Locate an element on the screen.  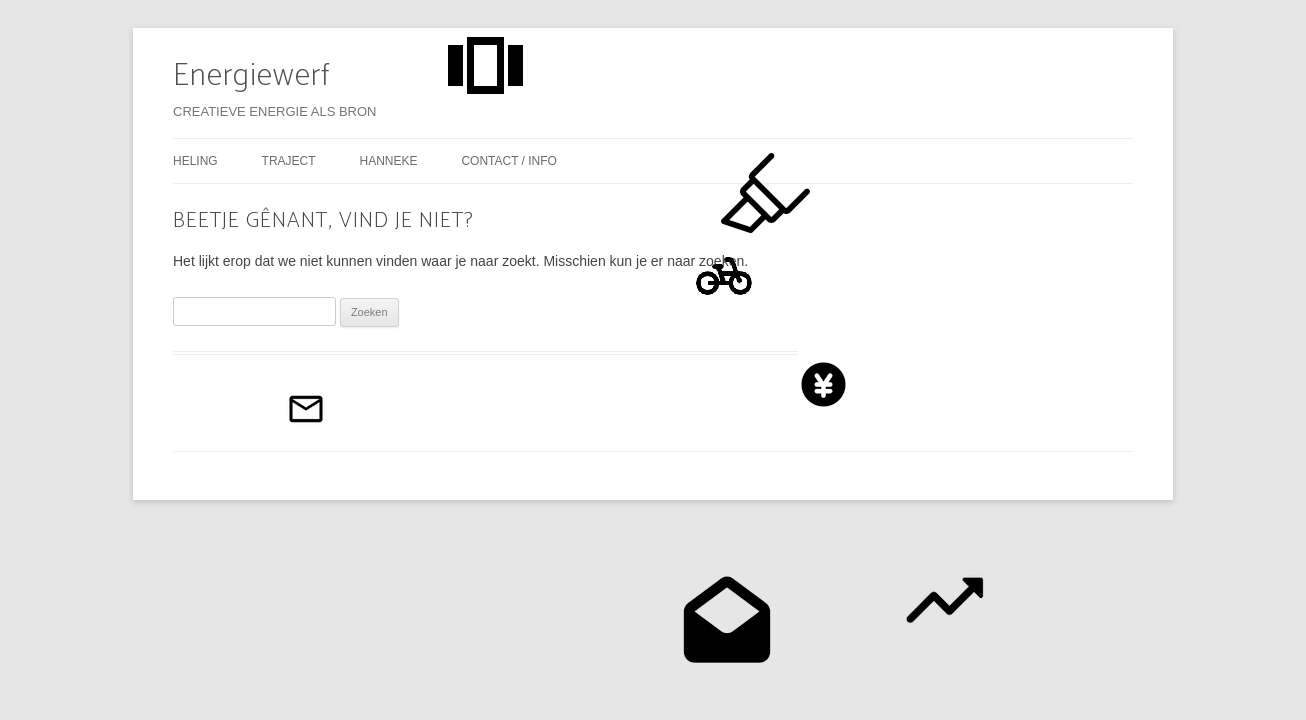
view balance in japanese yen is located at coordinates (823, 384).